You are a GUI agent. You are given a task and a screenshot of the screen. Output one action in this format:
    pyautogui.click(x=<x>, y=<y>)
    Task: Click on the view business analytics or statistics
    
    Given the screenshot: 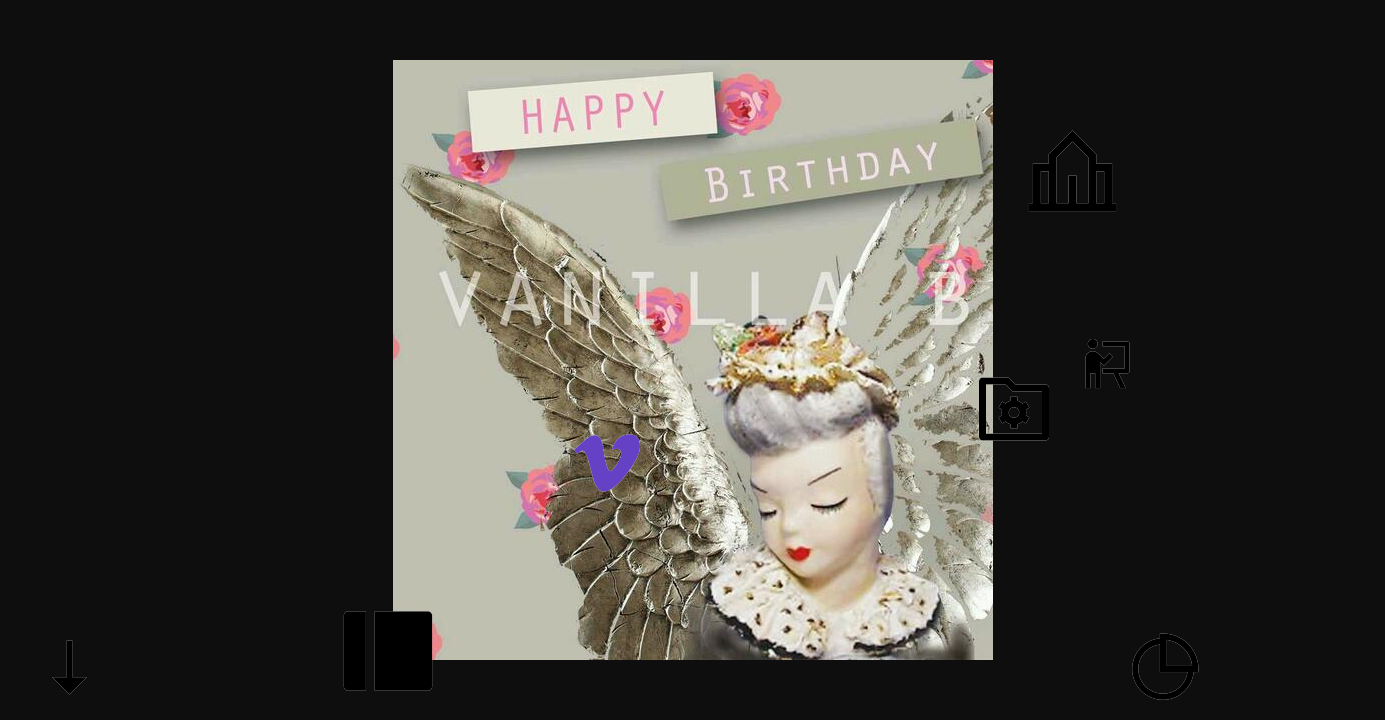 What is the action you would take?
    pyautogui.click(x=1163, y=669)
    